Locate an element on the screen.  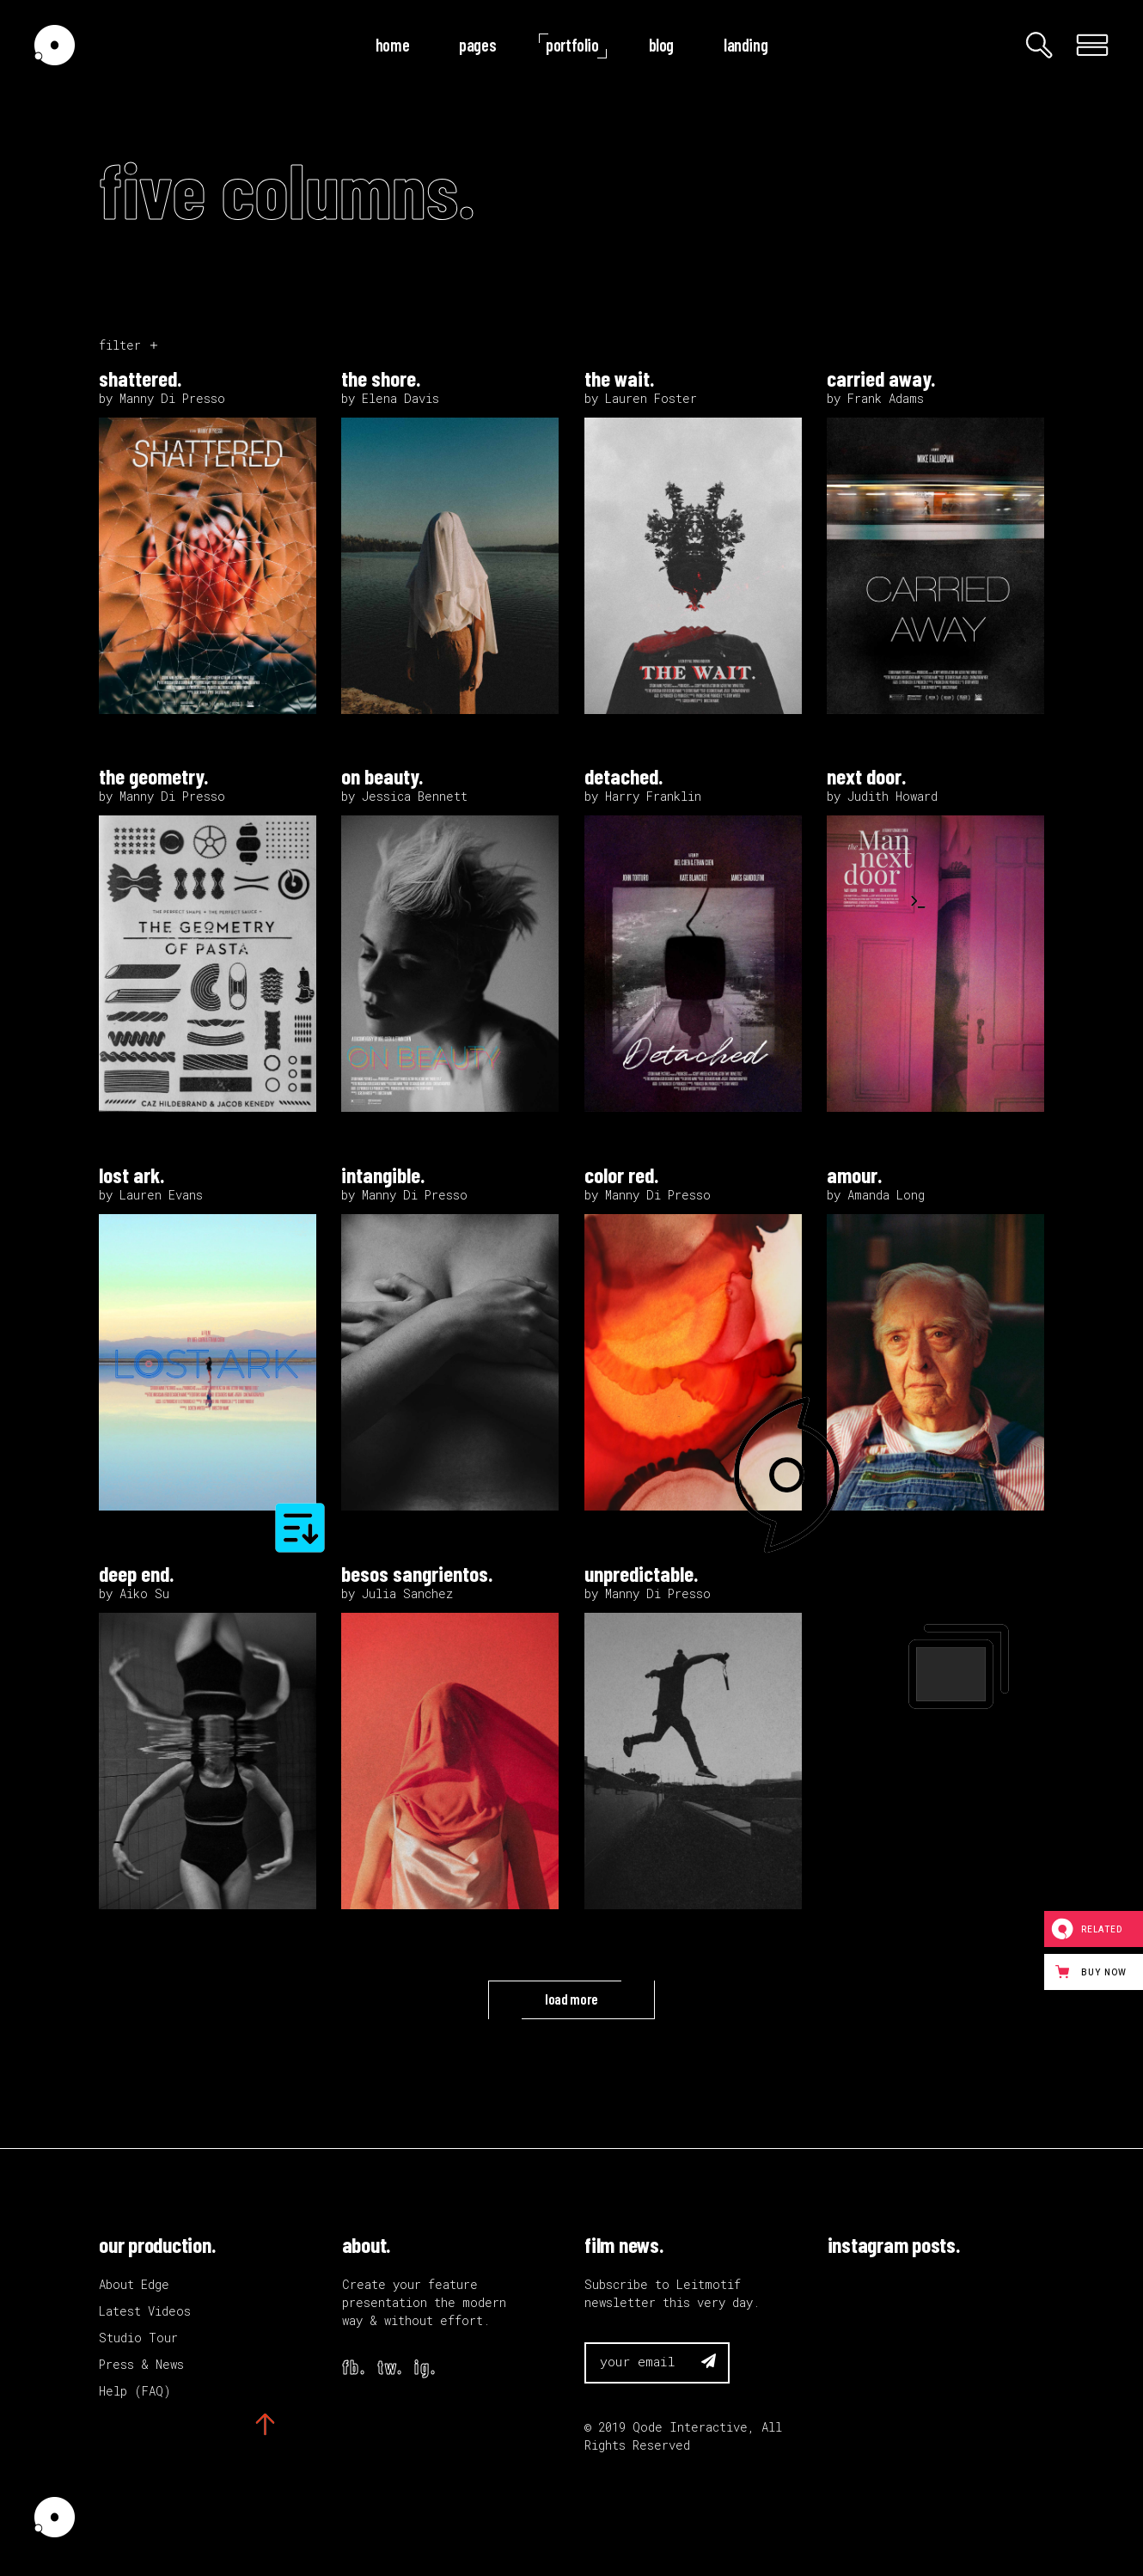
indicates hurricane or tropical storm warning is located at coordinates (786, 1474).